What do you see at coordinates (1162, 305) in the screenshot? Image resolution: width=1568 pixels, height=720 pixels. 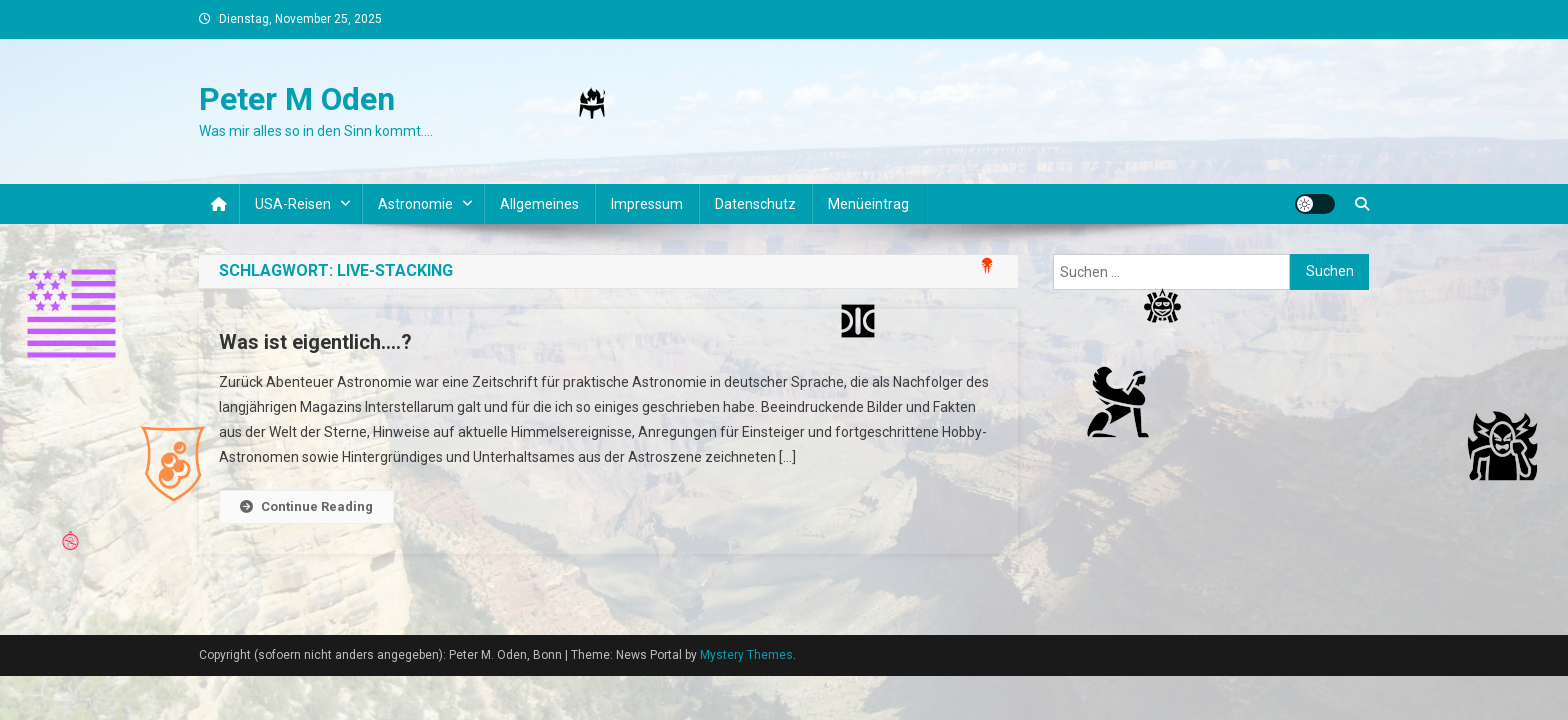 I see `view aztec or mesoamerican themed content` at bounding box center [1162, 305].